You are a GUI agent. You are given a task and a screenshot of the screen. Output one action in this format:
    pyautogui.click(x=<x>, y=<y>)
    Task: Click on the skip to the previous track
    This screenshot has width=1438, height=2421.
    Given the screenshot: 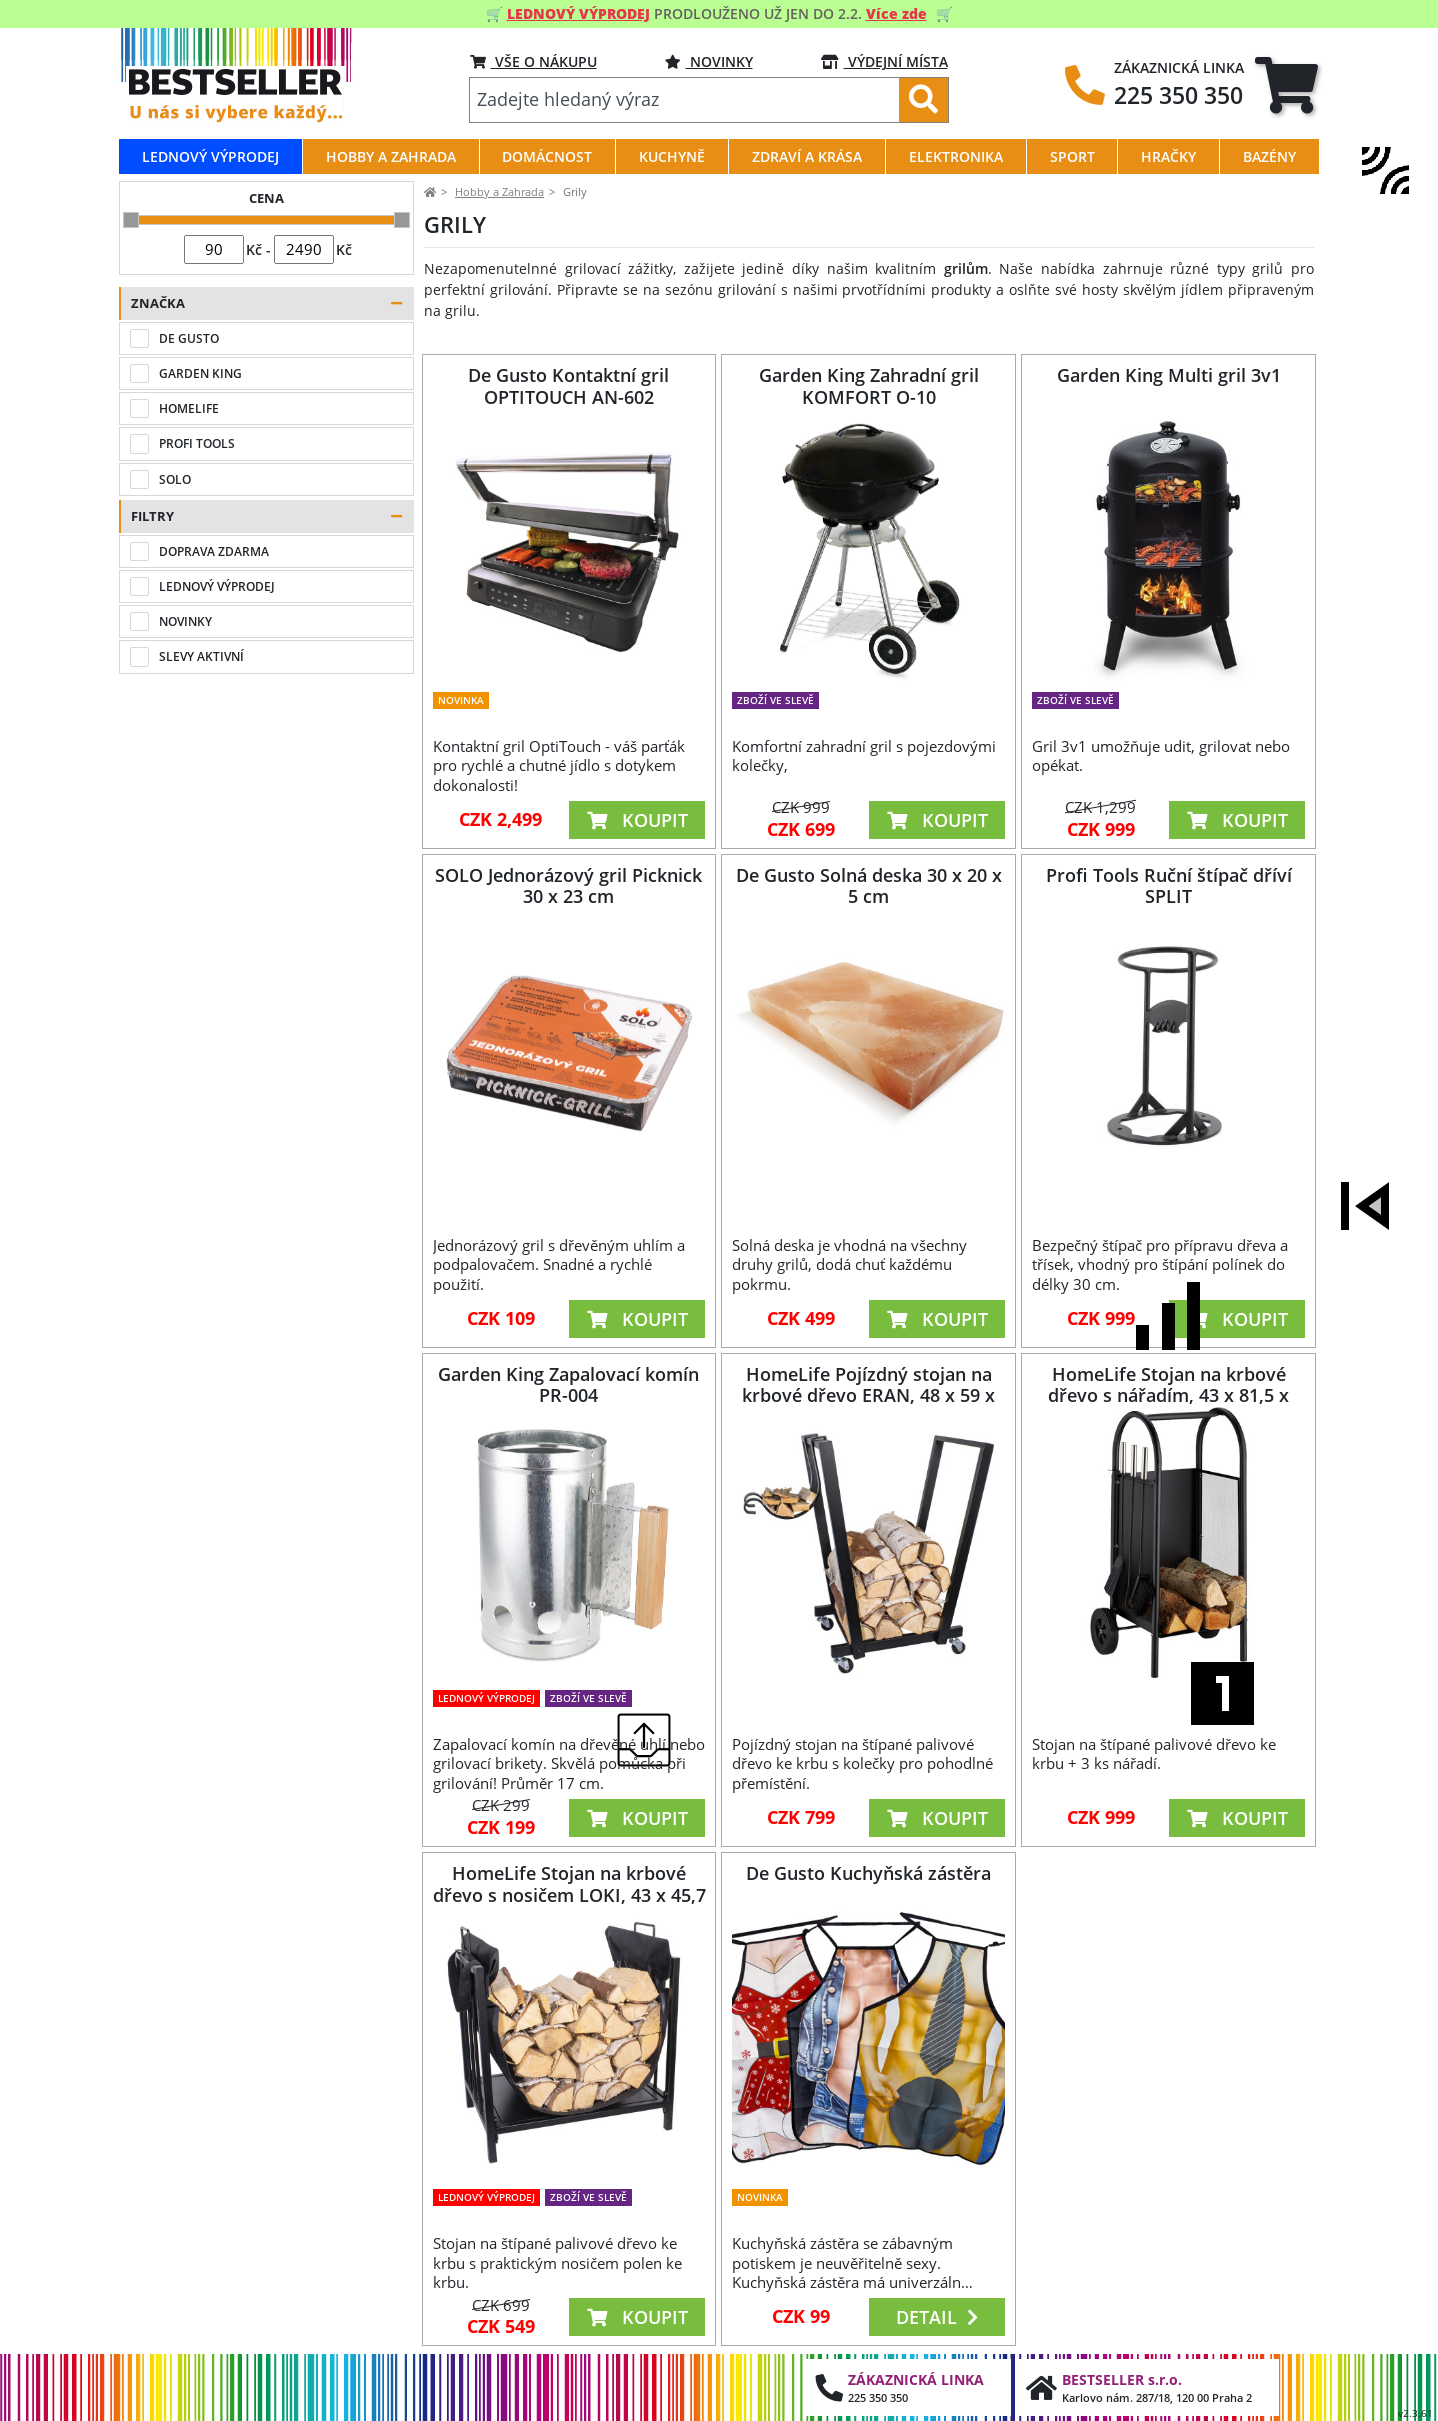 What is the action you would take?
    pyautogui.click(x=1365, y=1206)
    